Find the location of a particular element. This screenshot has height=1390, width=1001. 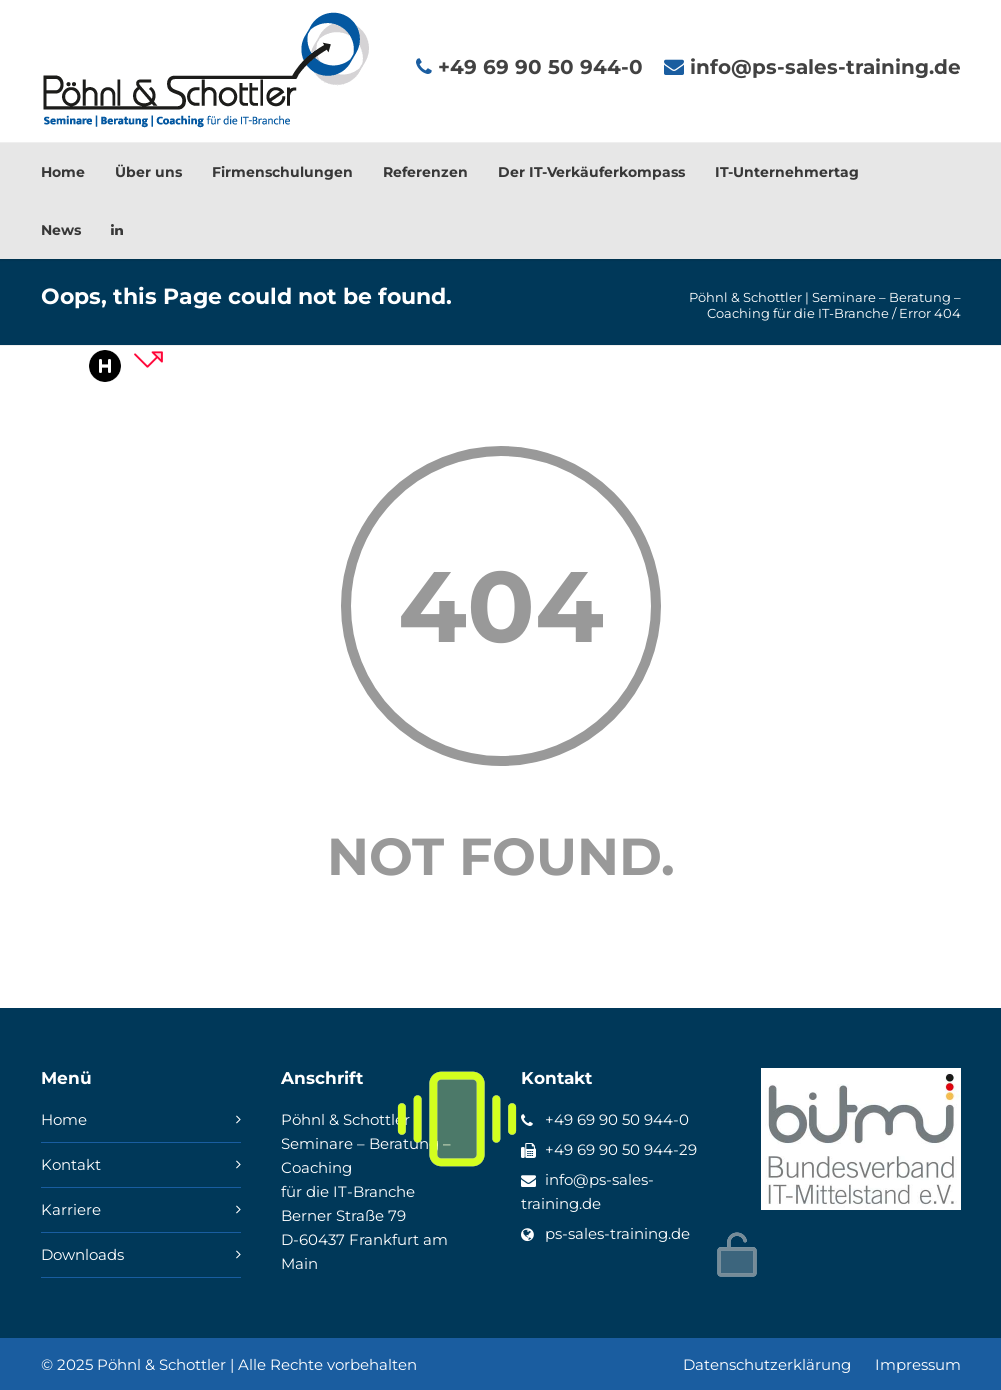

toggle vibration mode on your device is located at coordinates (457, 1119).